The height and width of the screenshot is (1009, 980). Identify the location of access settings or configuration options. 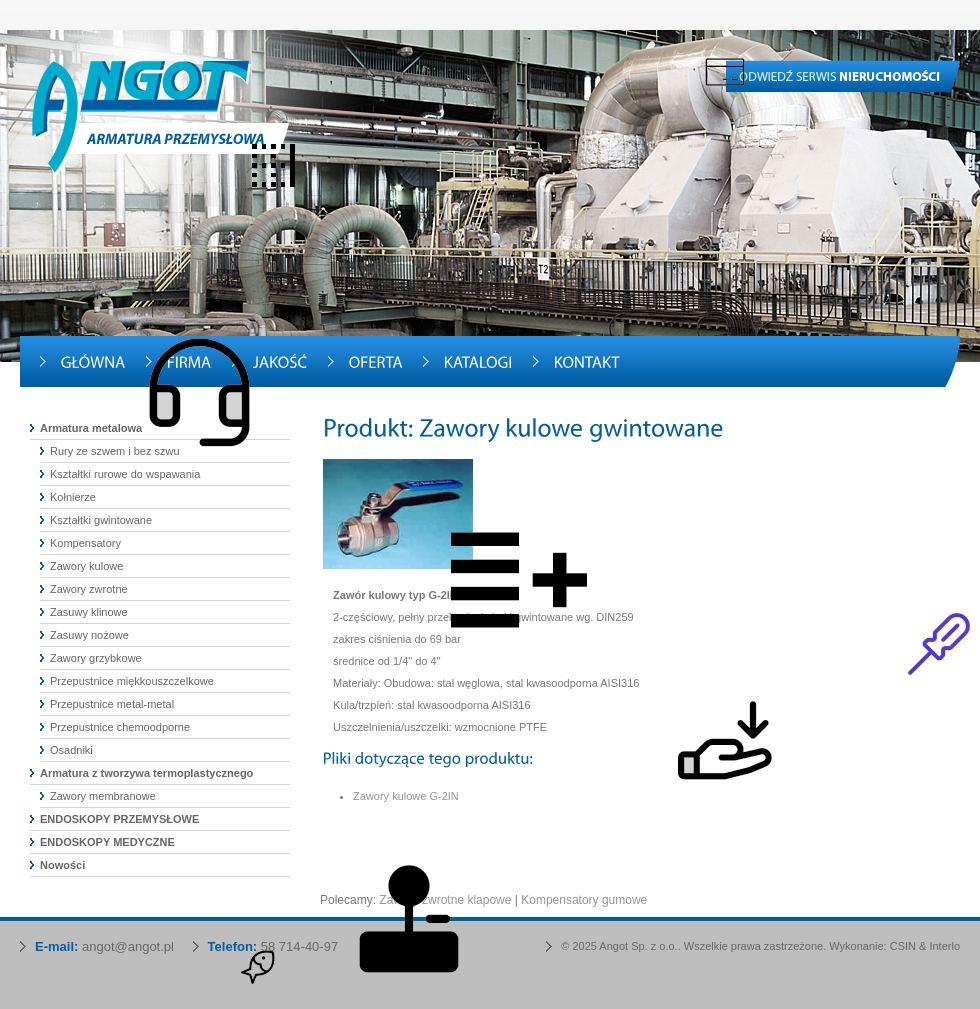
(939, 644).